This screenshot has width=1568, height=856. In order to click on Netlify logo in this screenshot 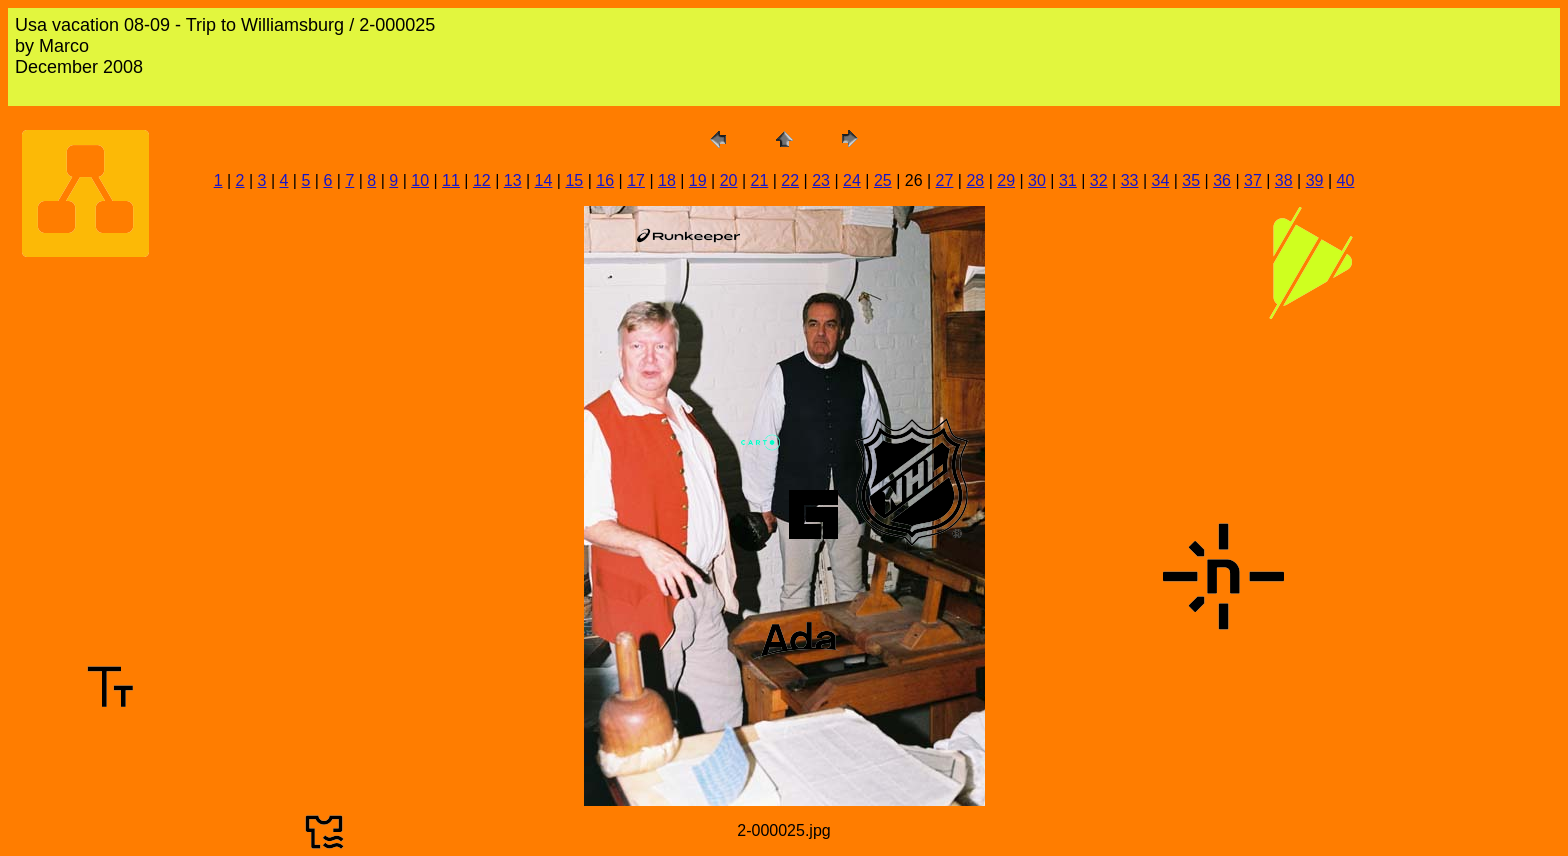, I will do `click(1223, 576)`.